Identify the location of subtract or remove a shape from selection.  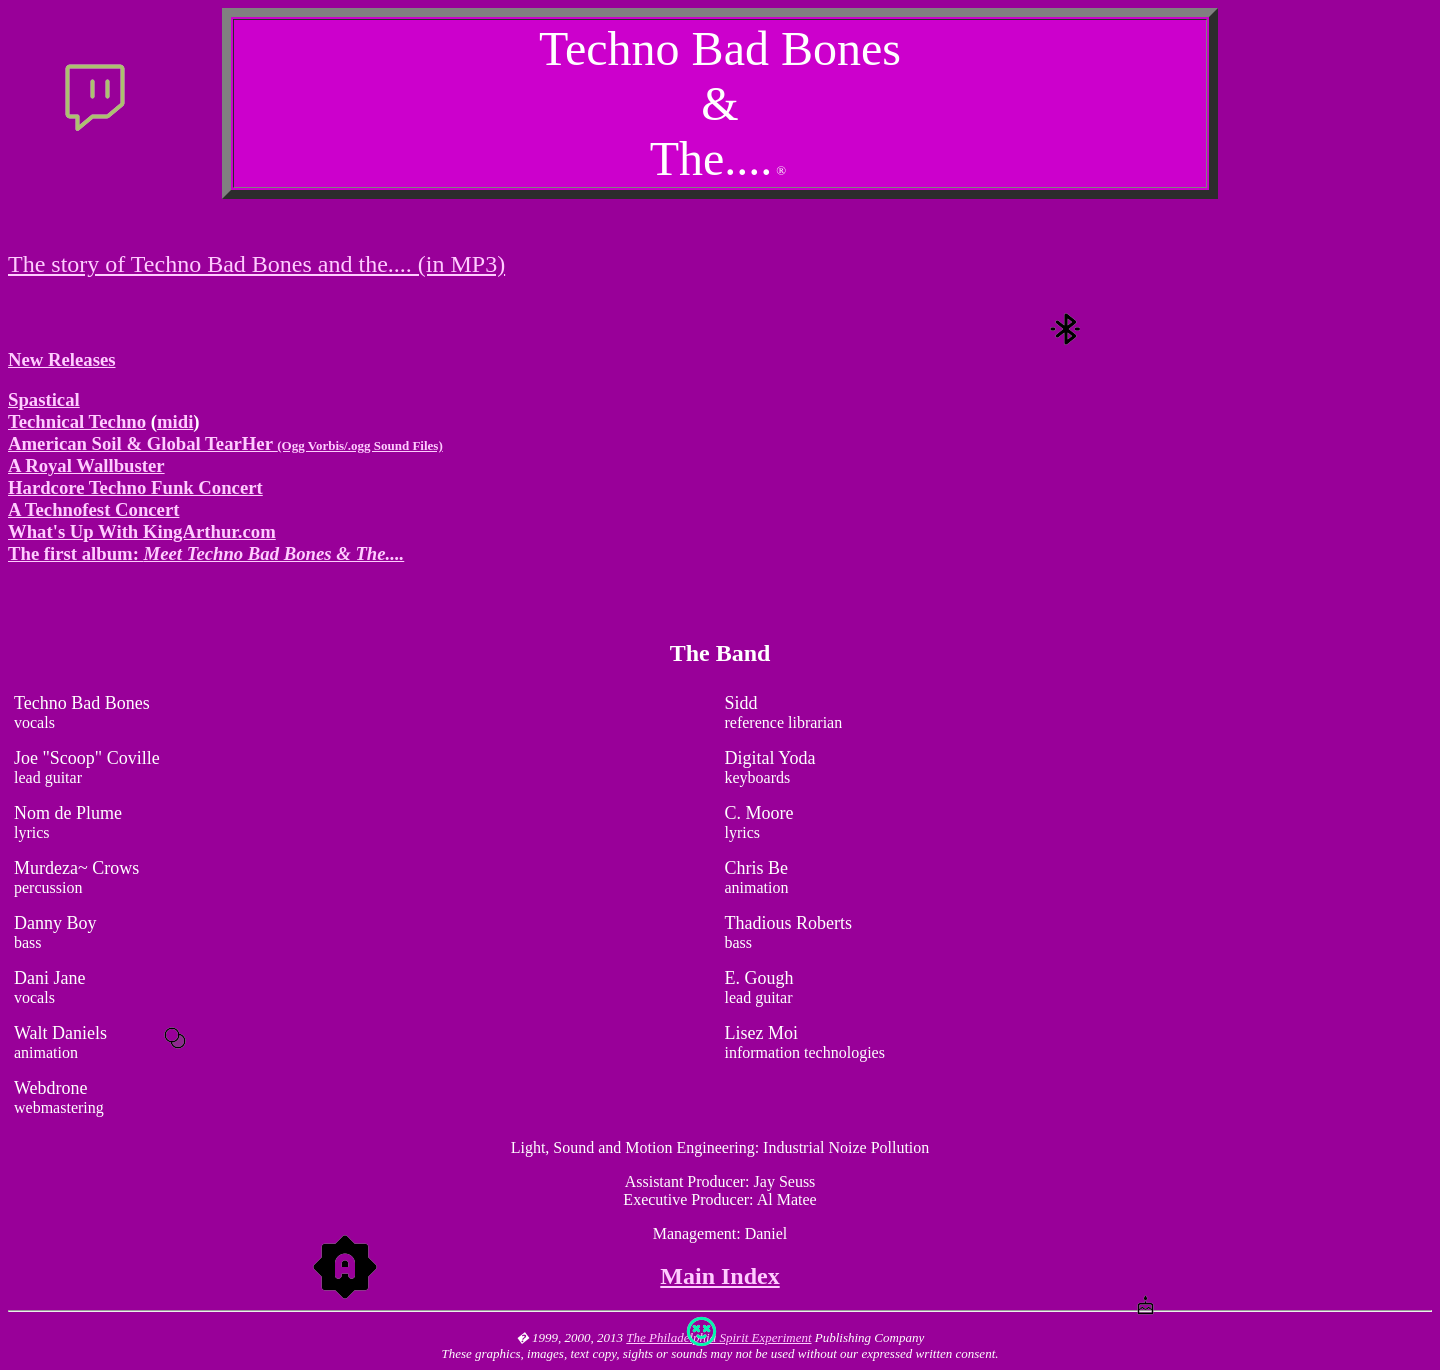
(175, 1038).